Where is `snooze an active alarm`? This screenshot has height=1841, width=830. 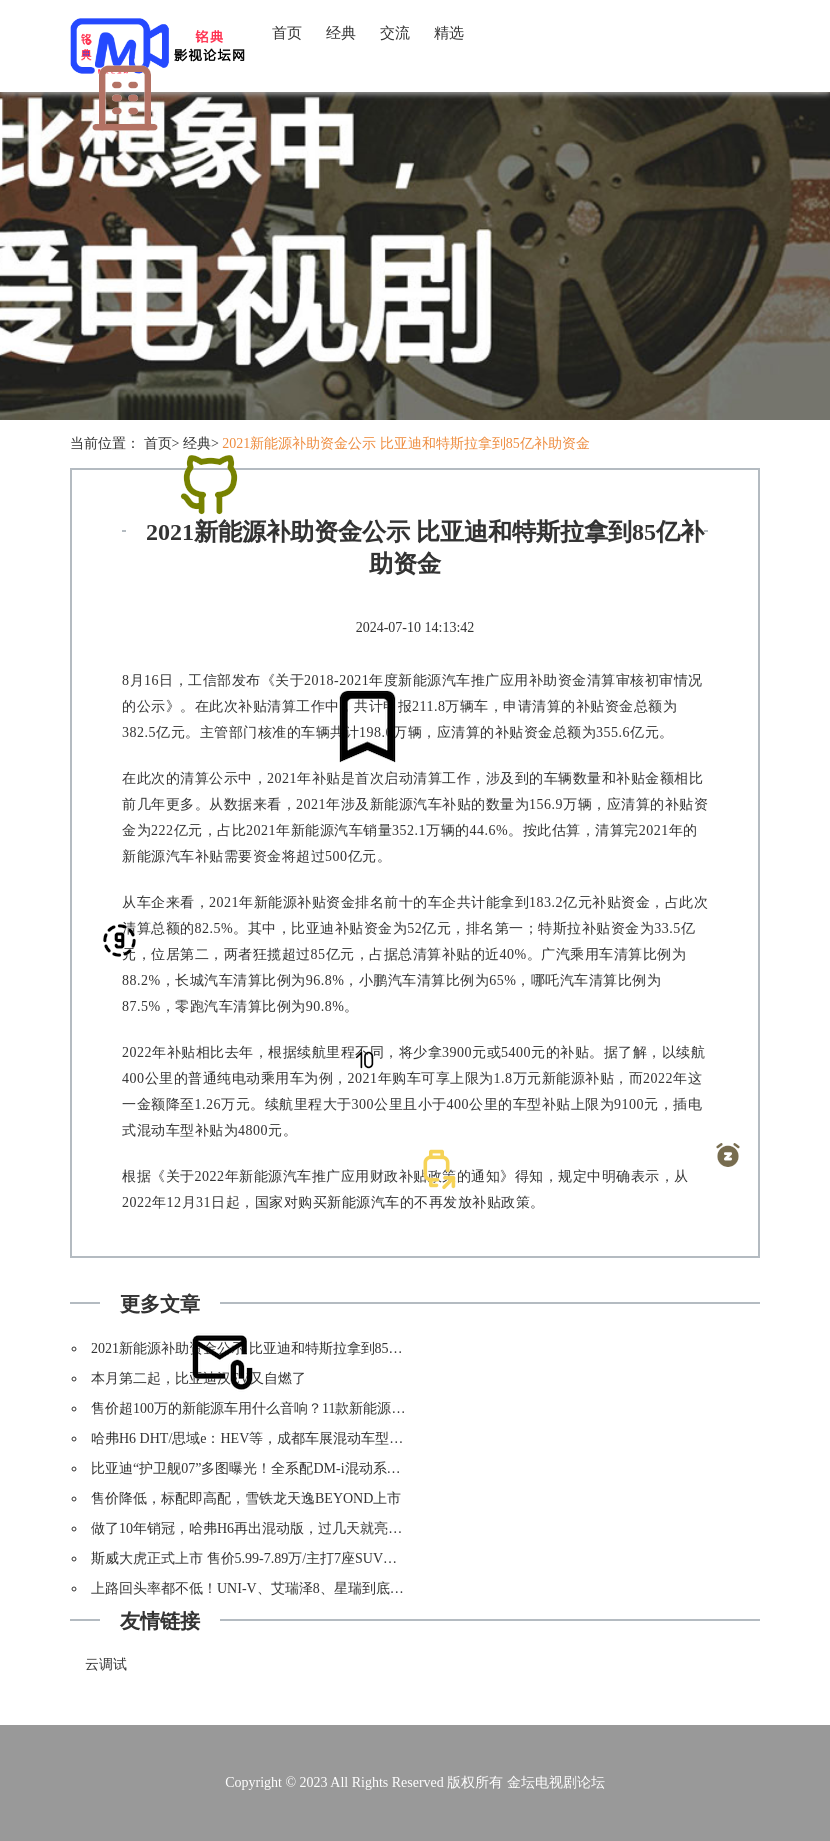 snooze an active alarm is located at coordinates (728, 1155).